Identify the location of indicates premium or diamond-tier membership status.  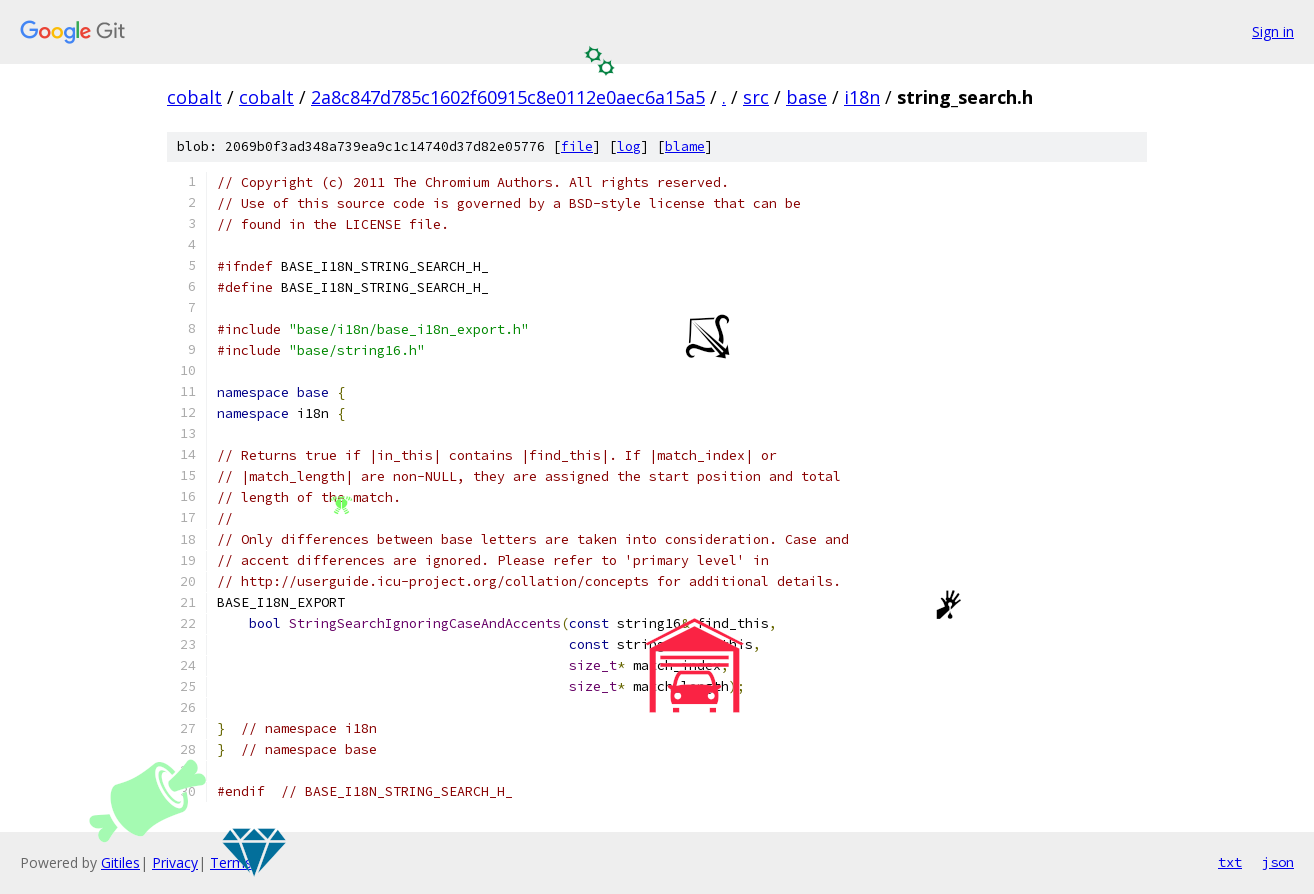
(254, 850).